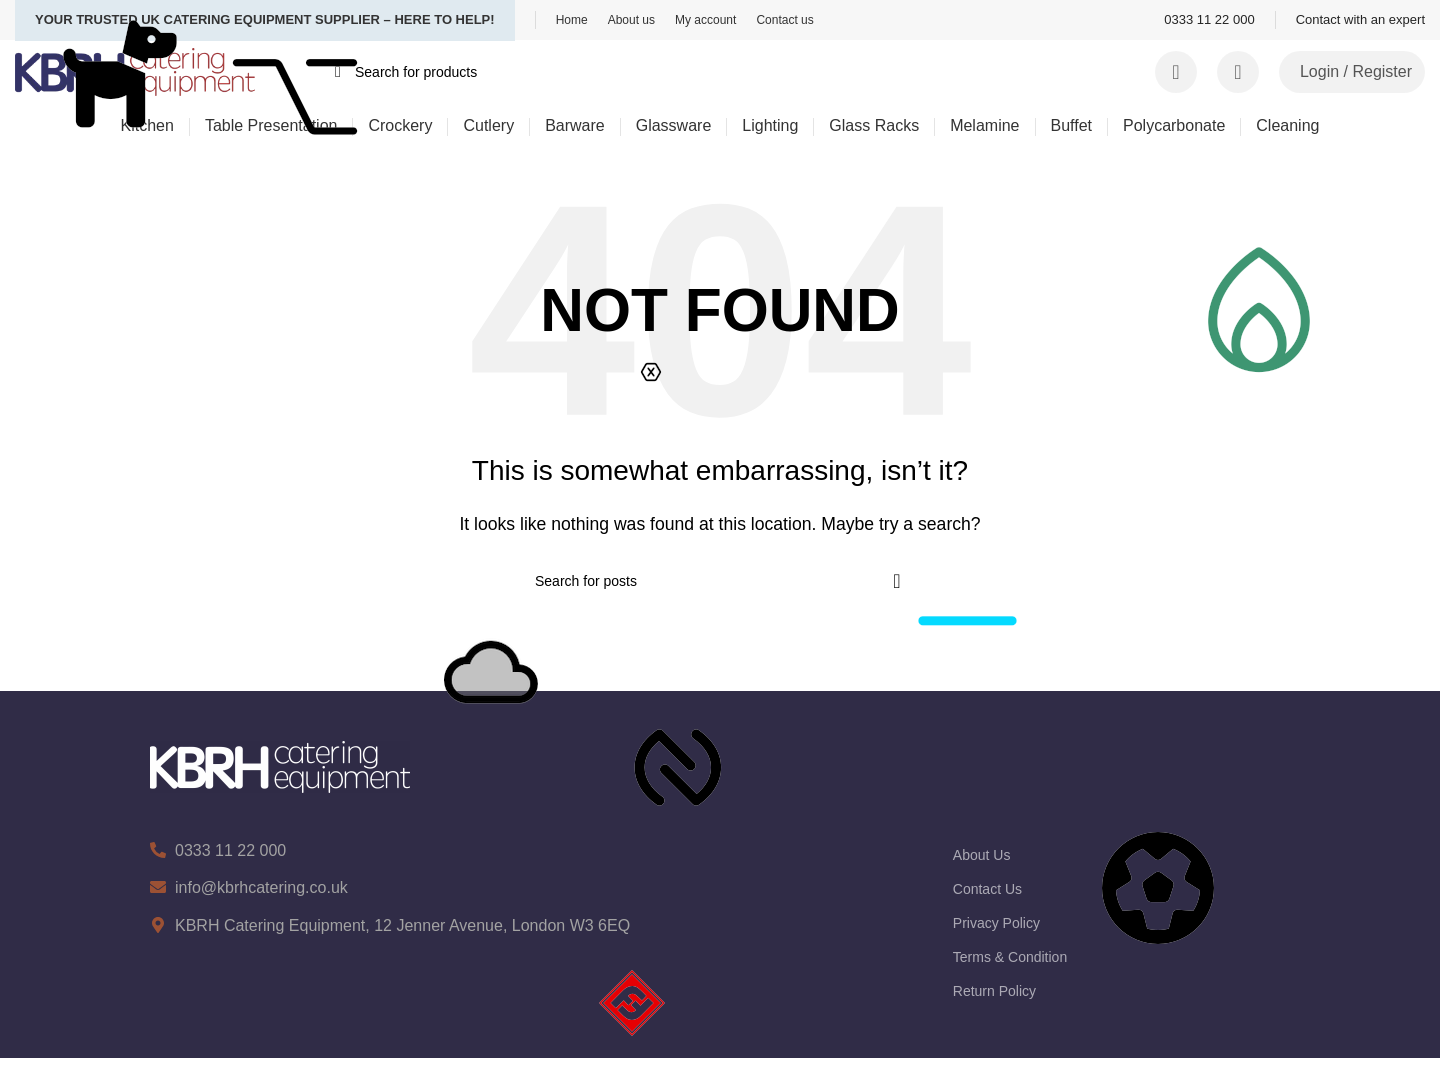 This screenshot has height=1083, width=1440. I want to click on indicates the option or alt key modifier, so click(295, 92).